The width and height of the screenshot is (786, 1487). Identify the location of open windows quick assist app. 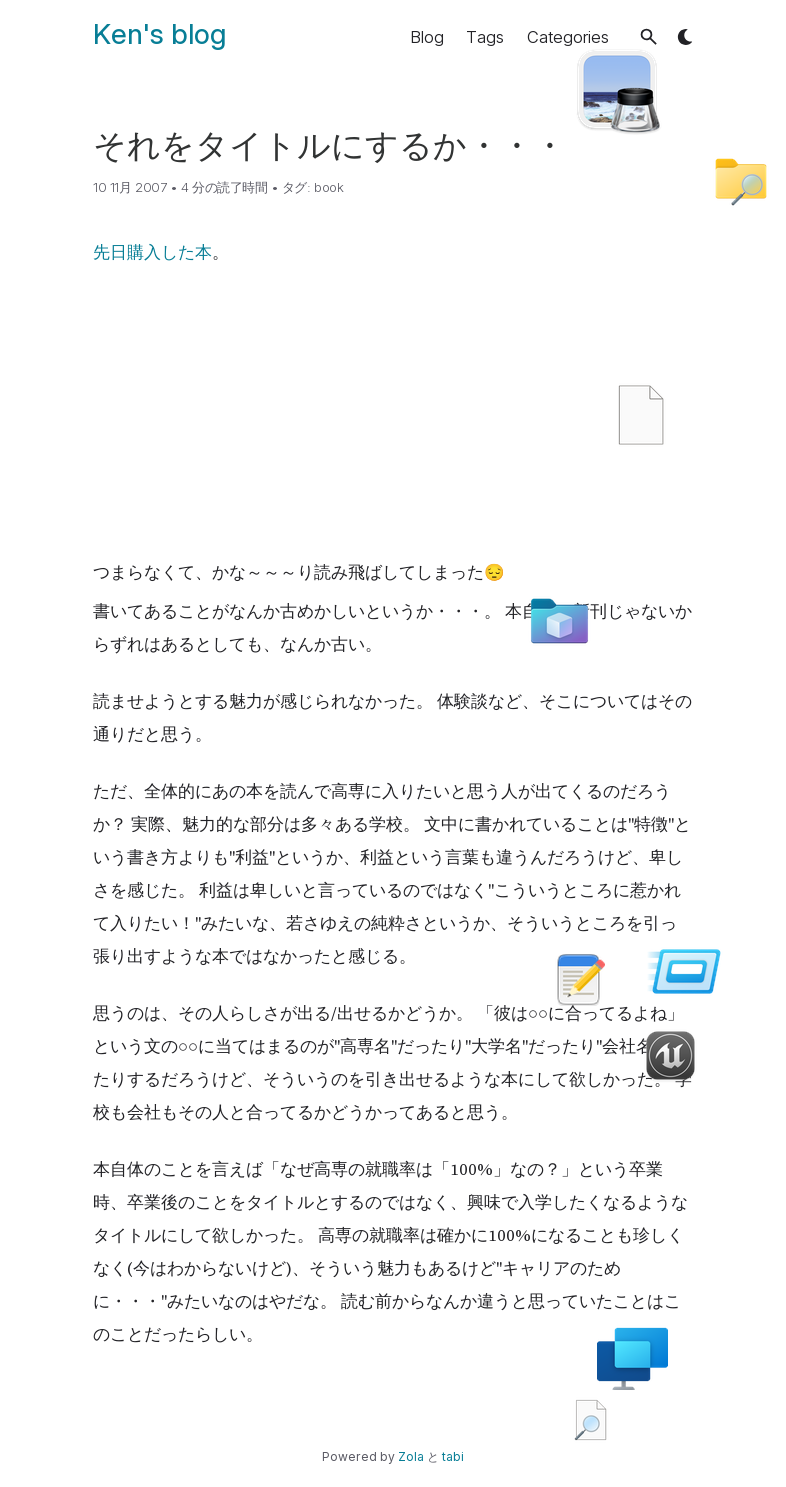
(632, 1354).